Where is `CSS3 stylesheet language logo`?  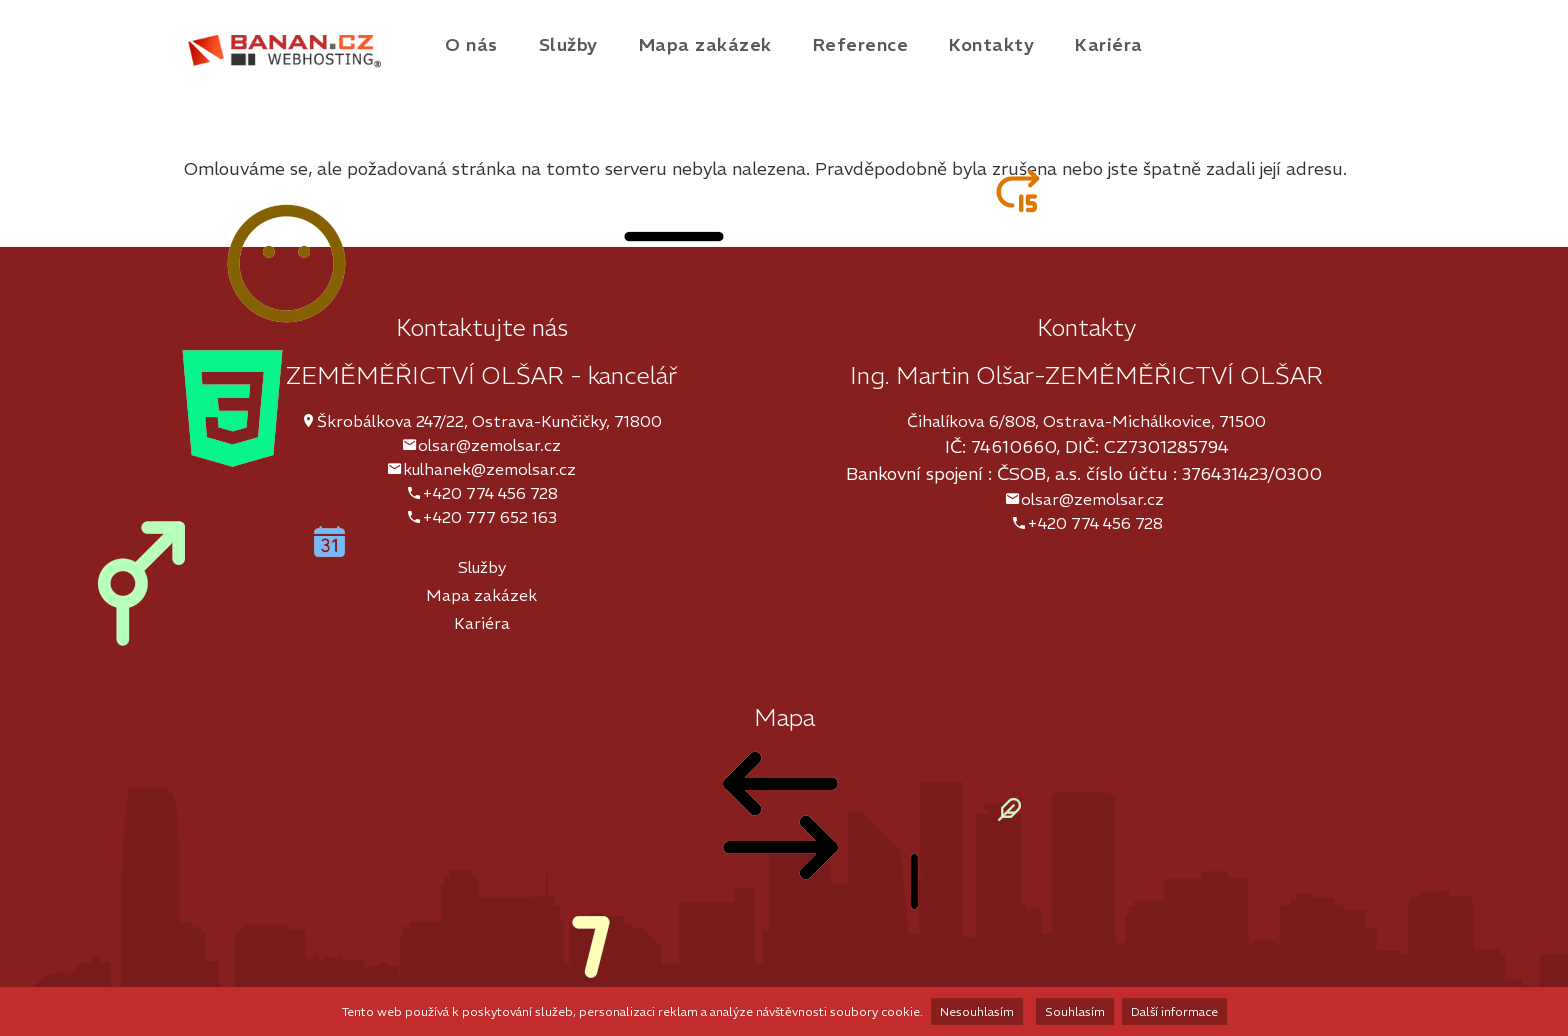
CSS3 stylesheet language logo is located at coordinates (232, 408).